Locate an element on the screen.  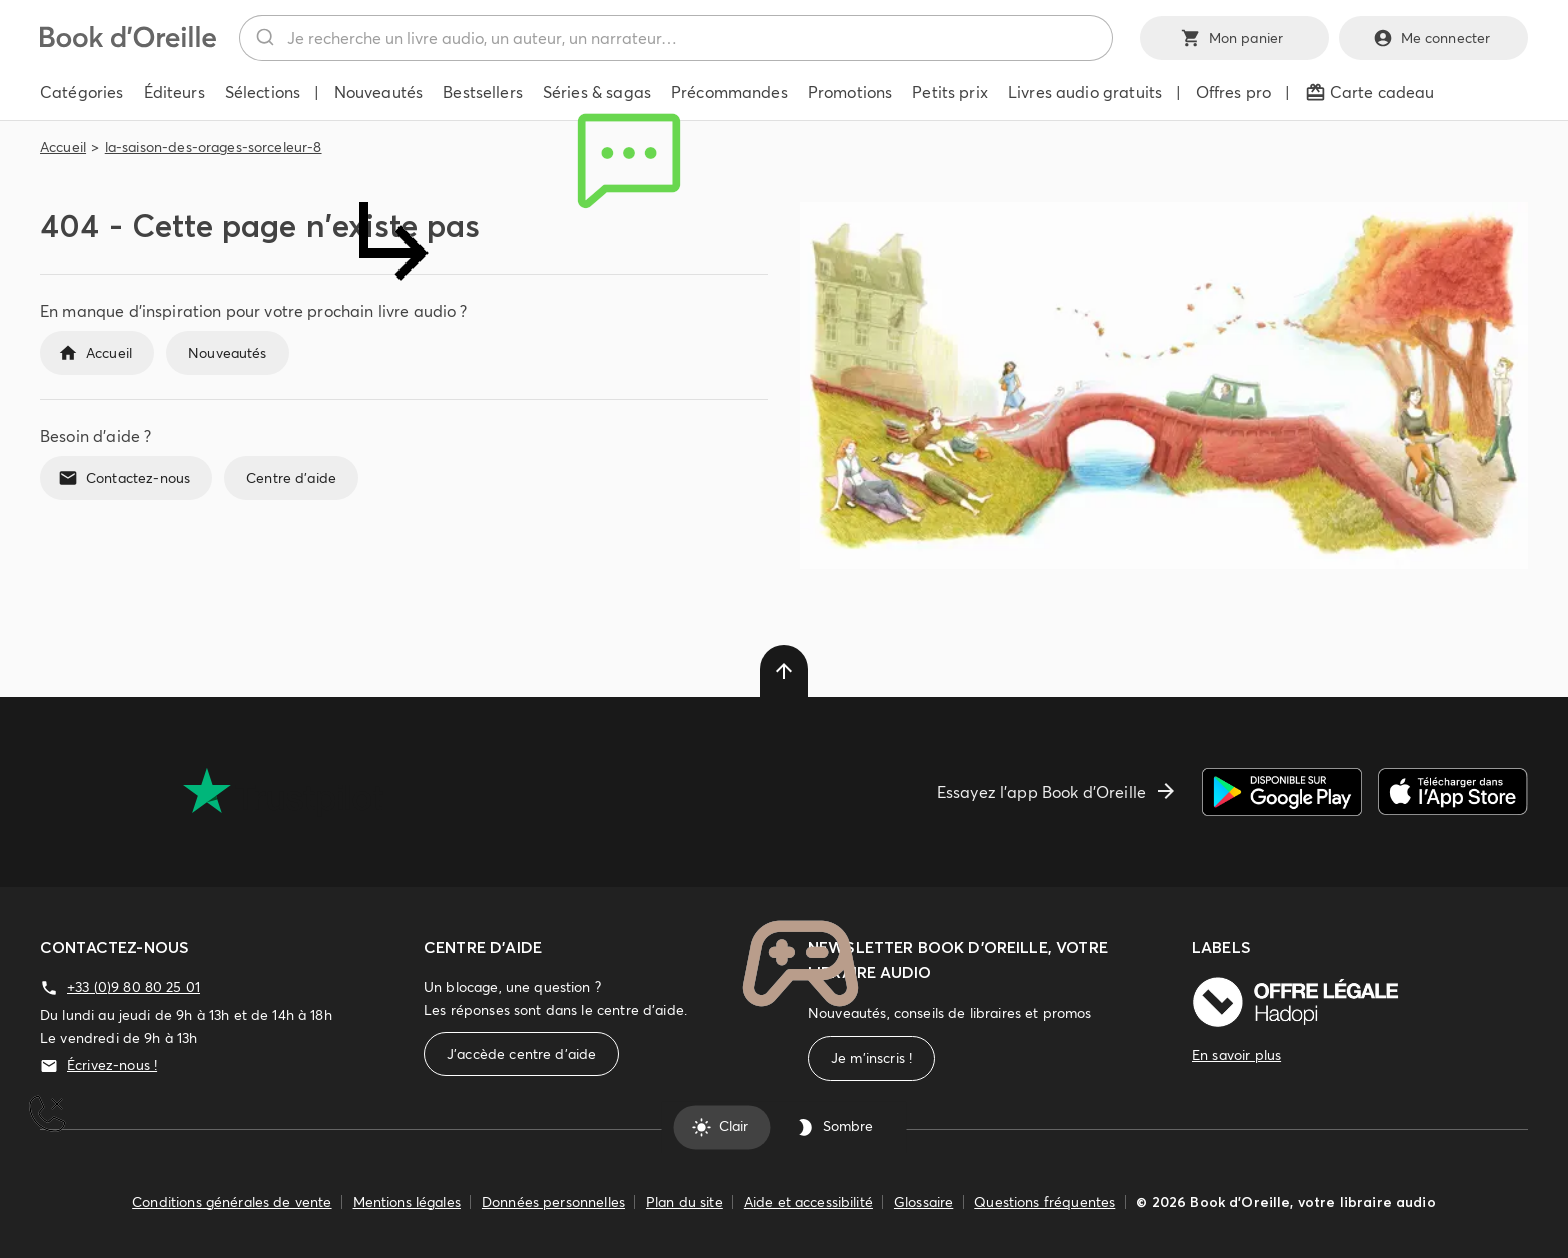
open chat or messaging is located at coordinates (629, 153).